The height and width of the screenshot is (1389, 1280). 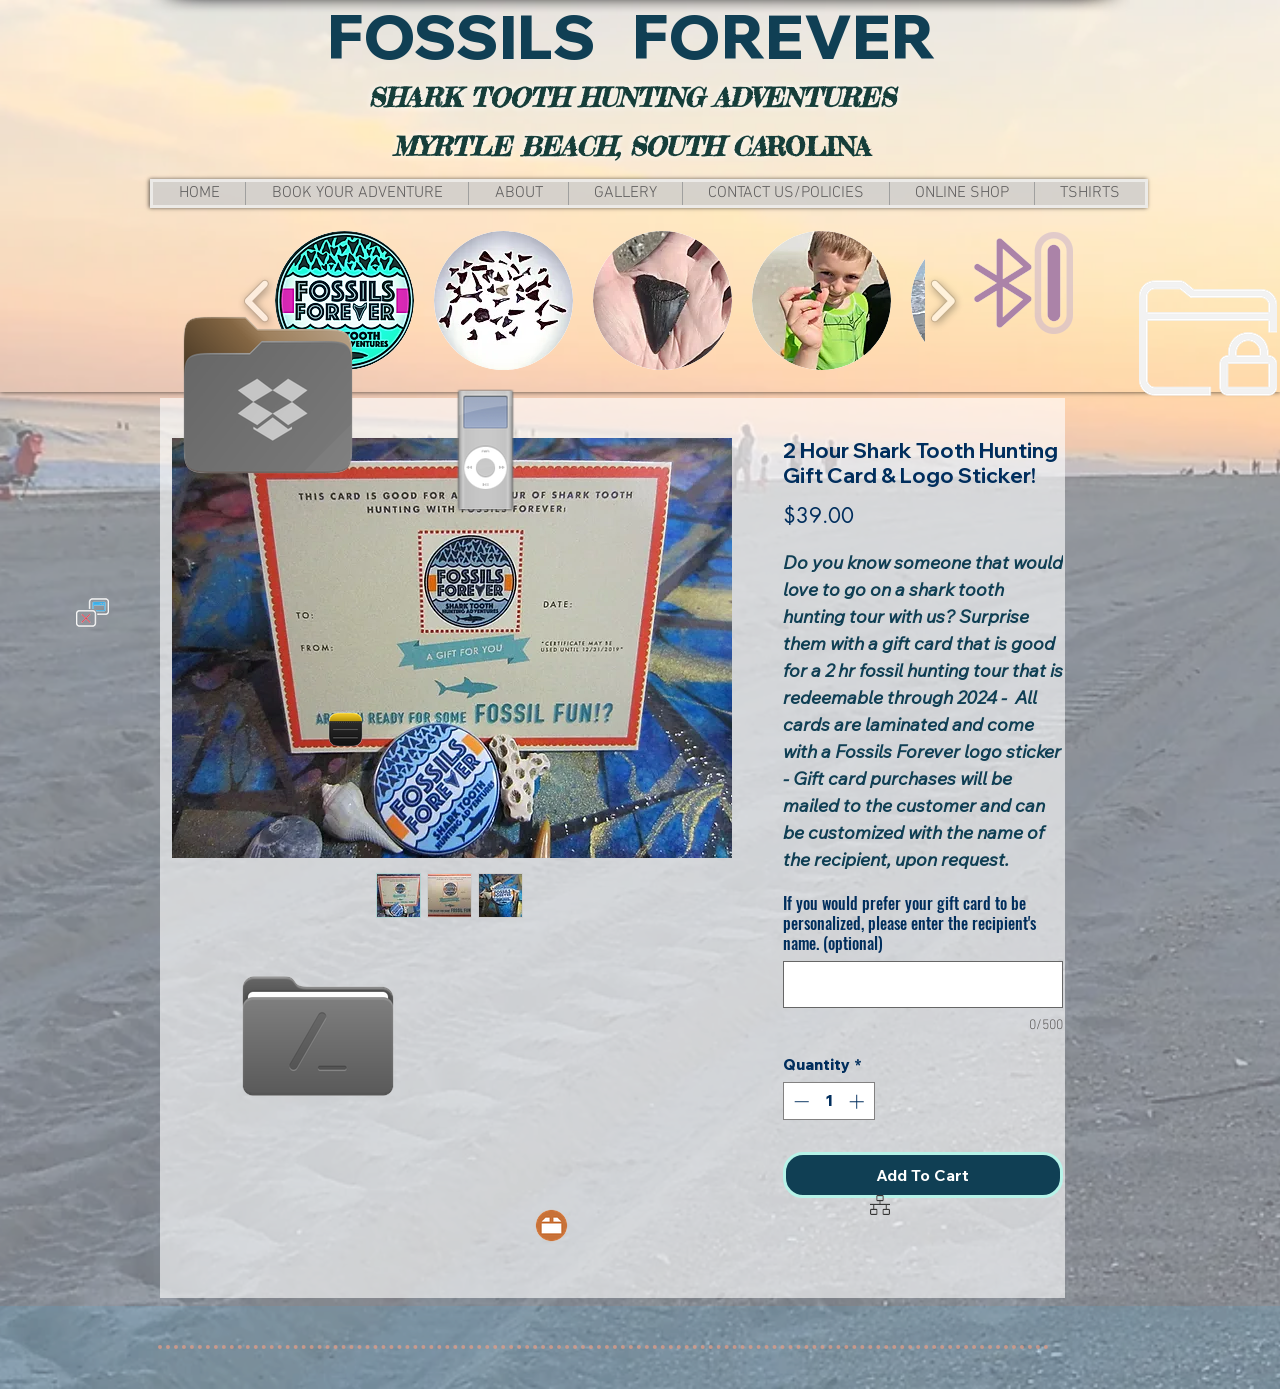 I want to click on iPod nano device connected, so click(x=485, y=450).